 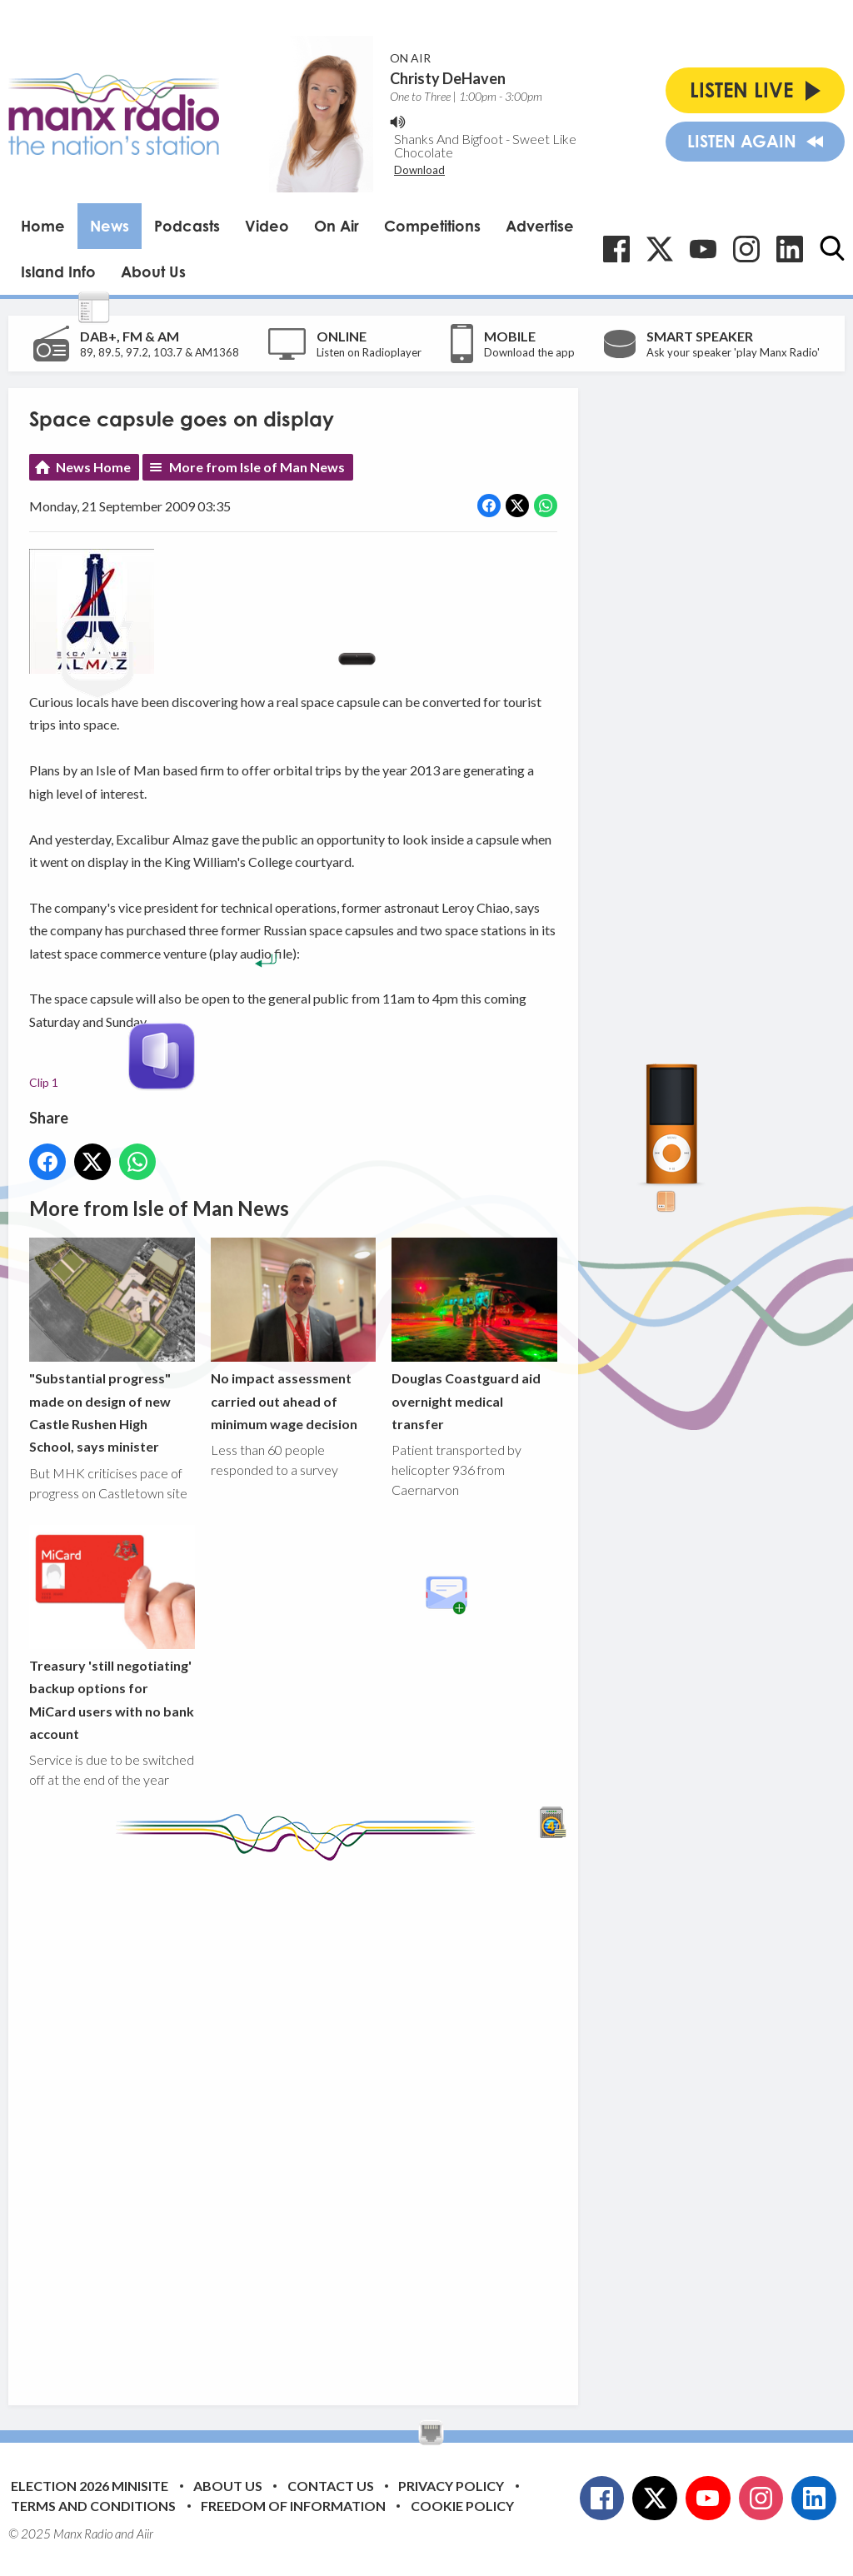 What do you see at coordinates (162, 1056) in the screenshot?
I see `open tuple for remote pair programming` at bounding box center [162, 1056].